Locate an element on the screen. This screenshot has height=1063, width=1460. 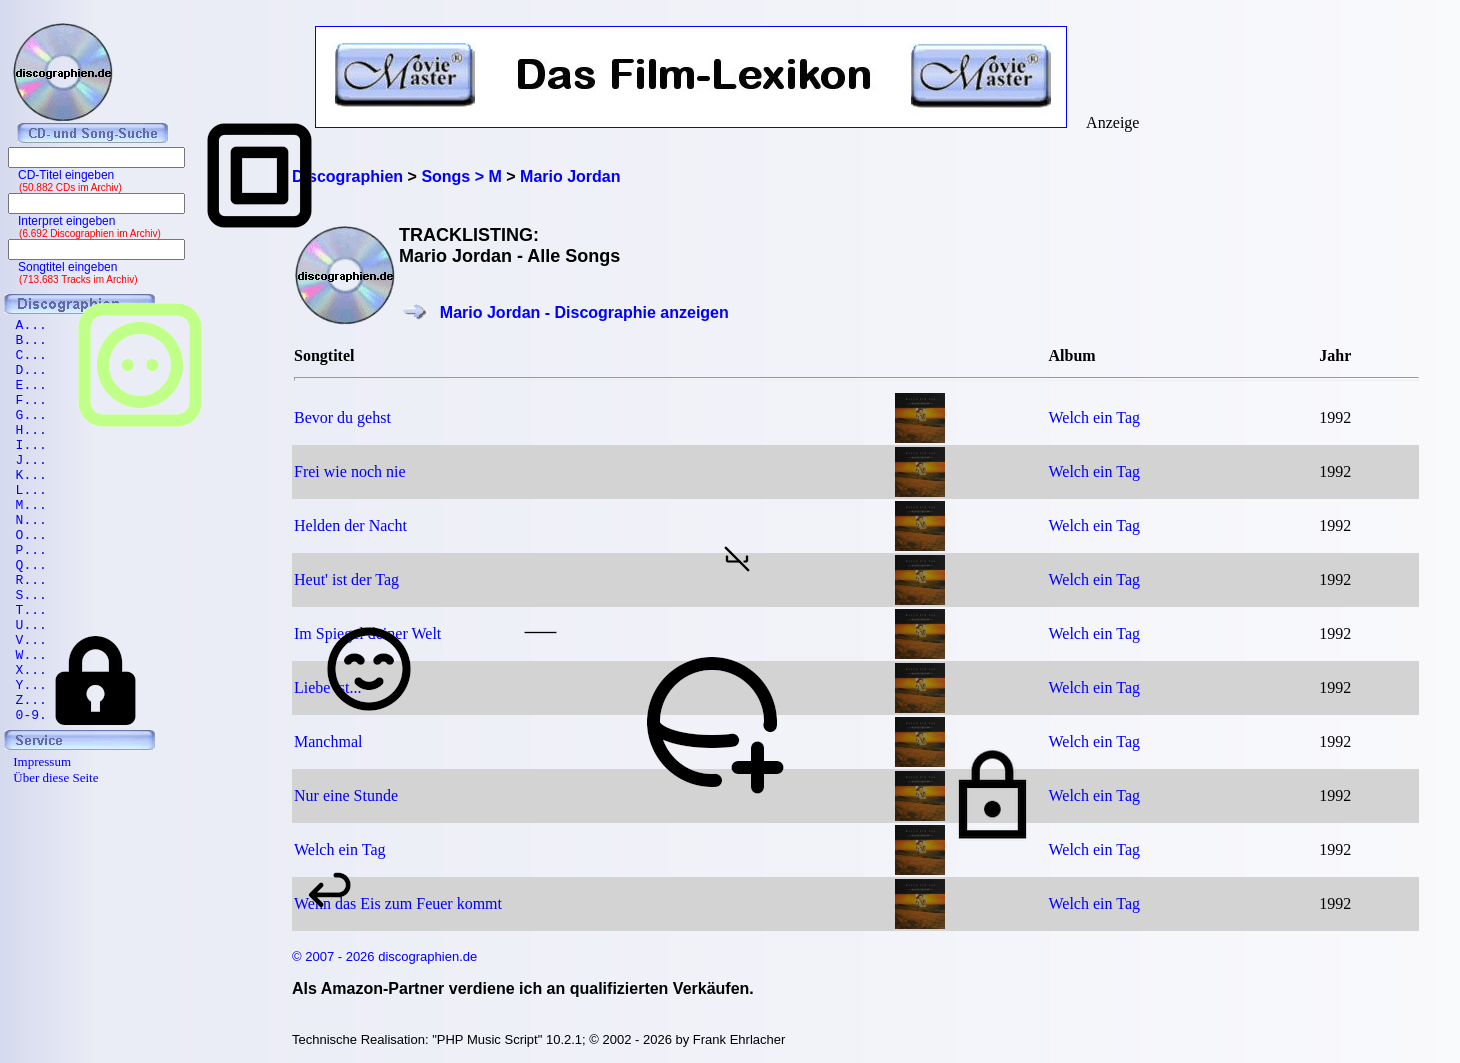
view box model or layout properties is located at coordinates (259, 175).